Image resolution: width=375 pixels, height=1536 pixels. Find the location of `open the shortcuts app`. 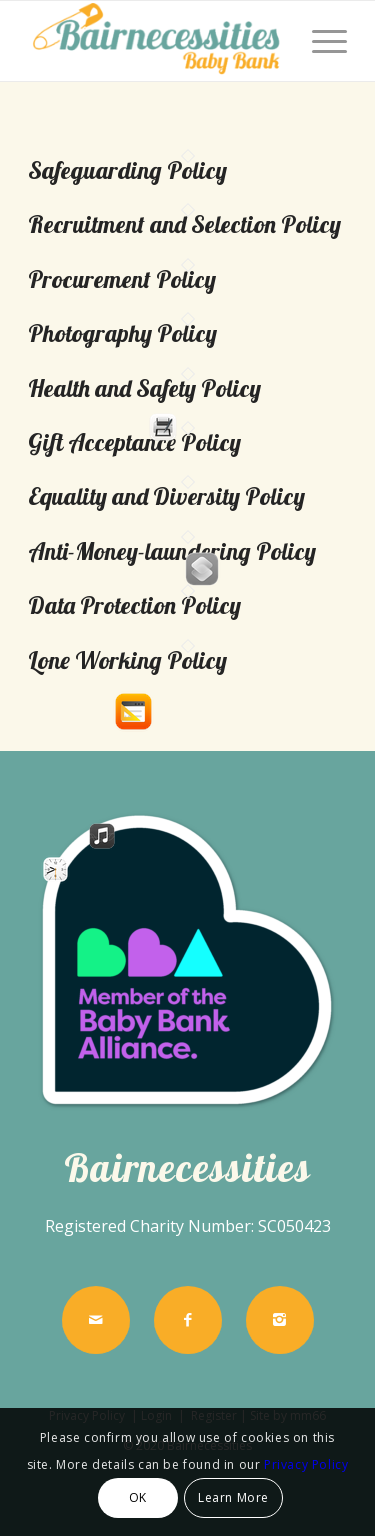

open the shortcuts app is located at coordinates (202, 569).